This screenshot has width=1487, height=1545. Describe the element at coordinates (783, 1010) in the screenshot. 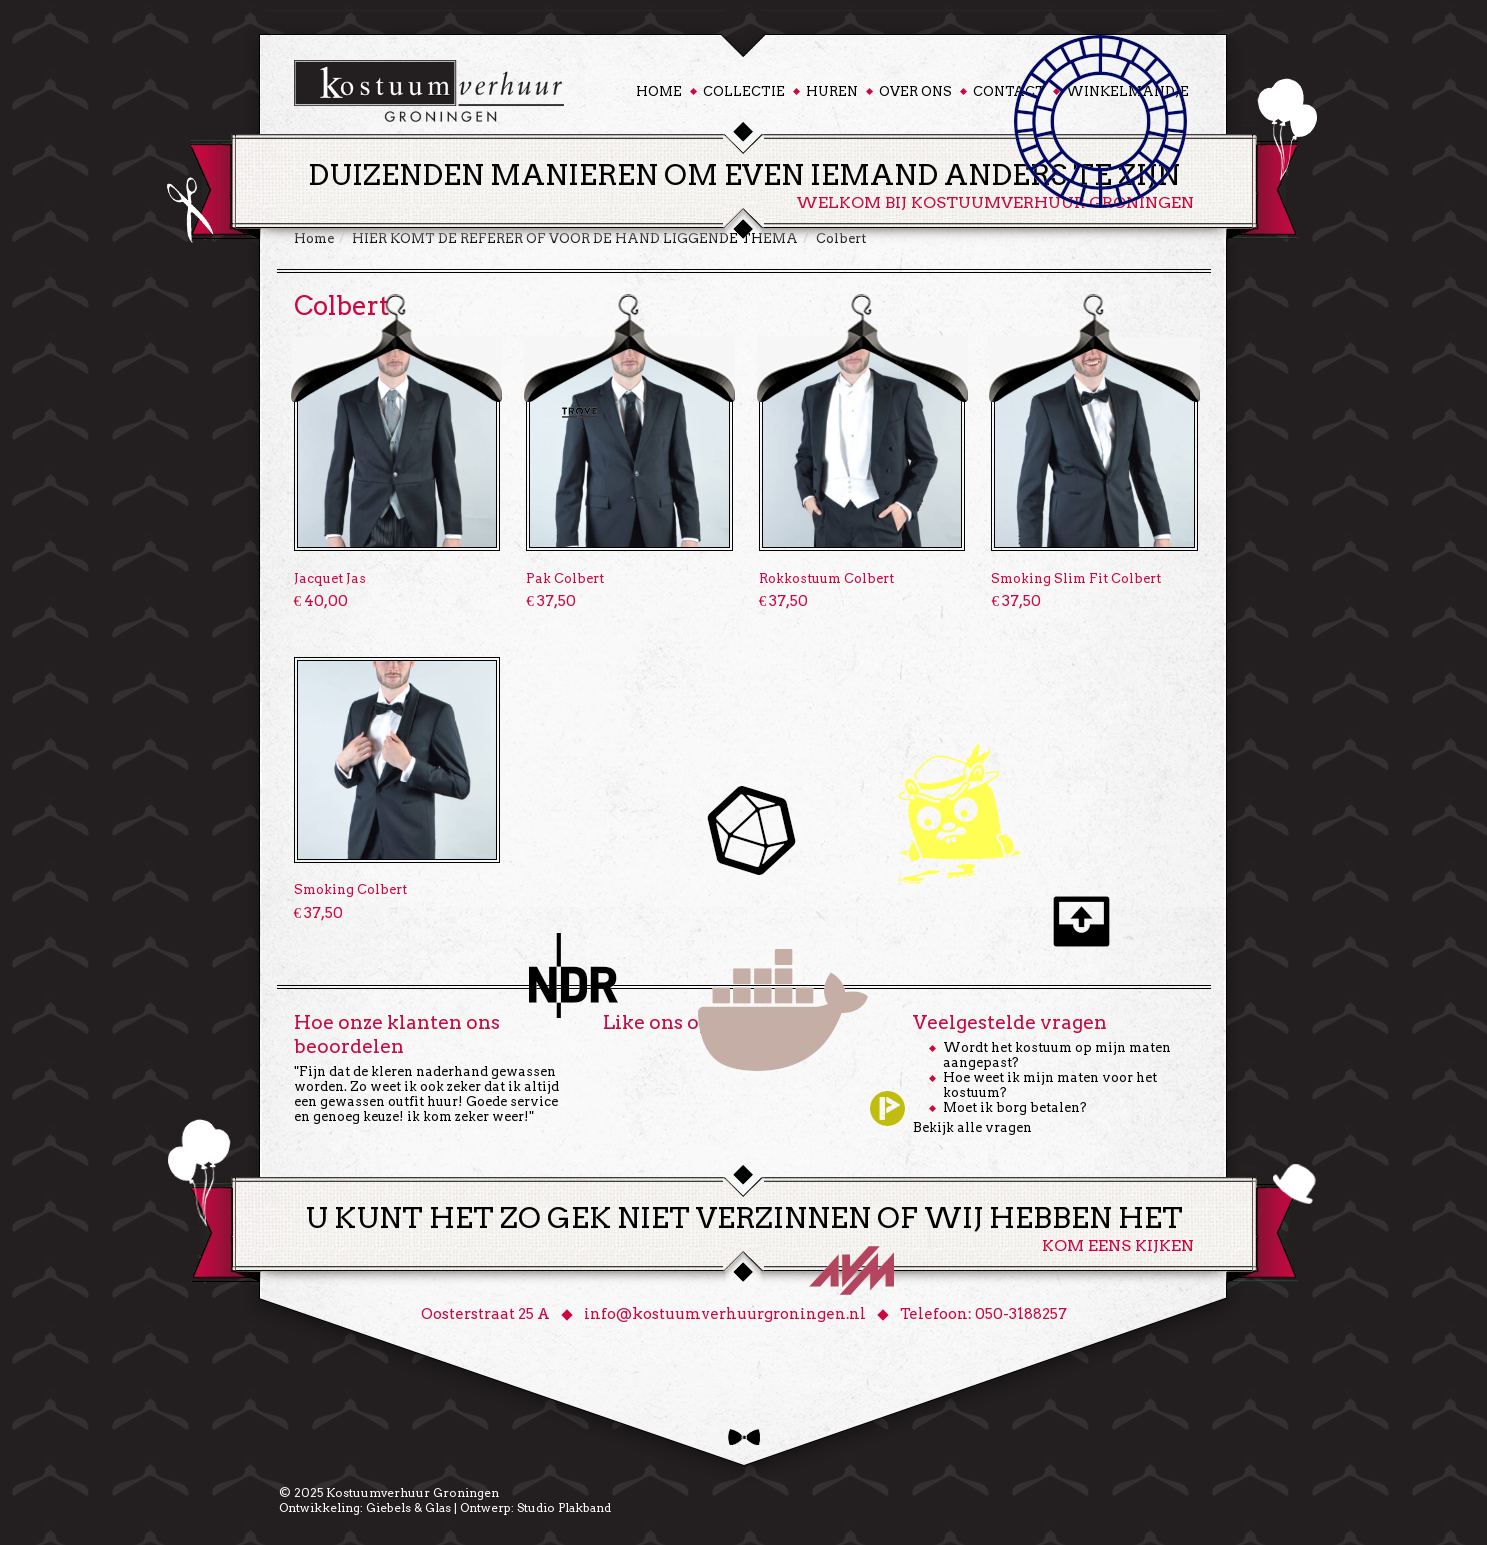

I see `open Docker container management` at that location.